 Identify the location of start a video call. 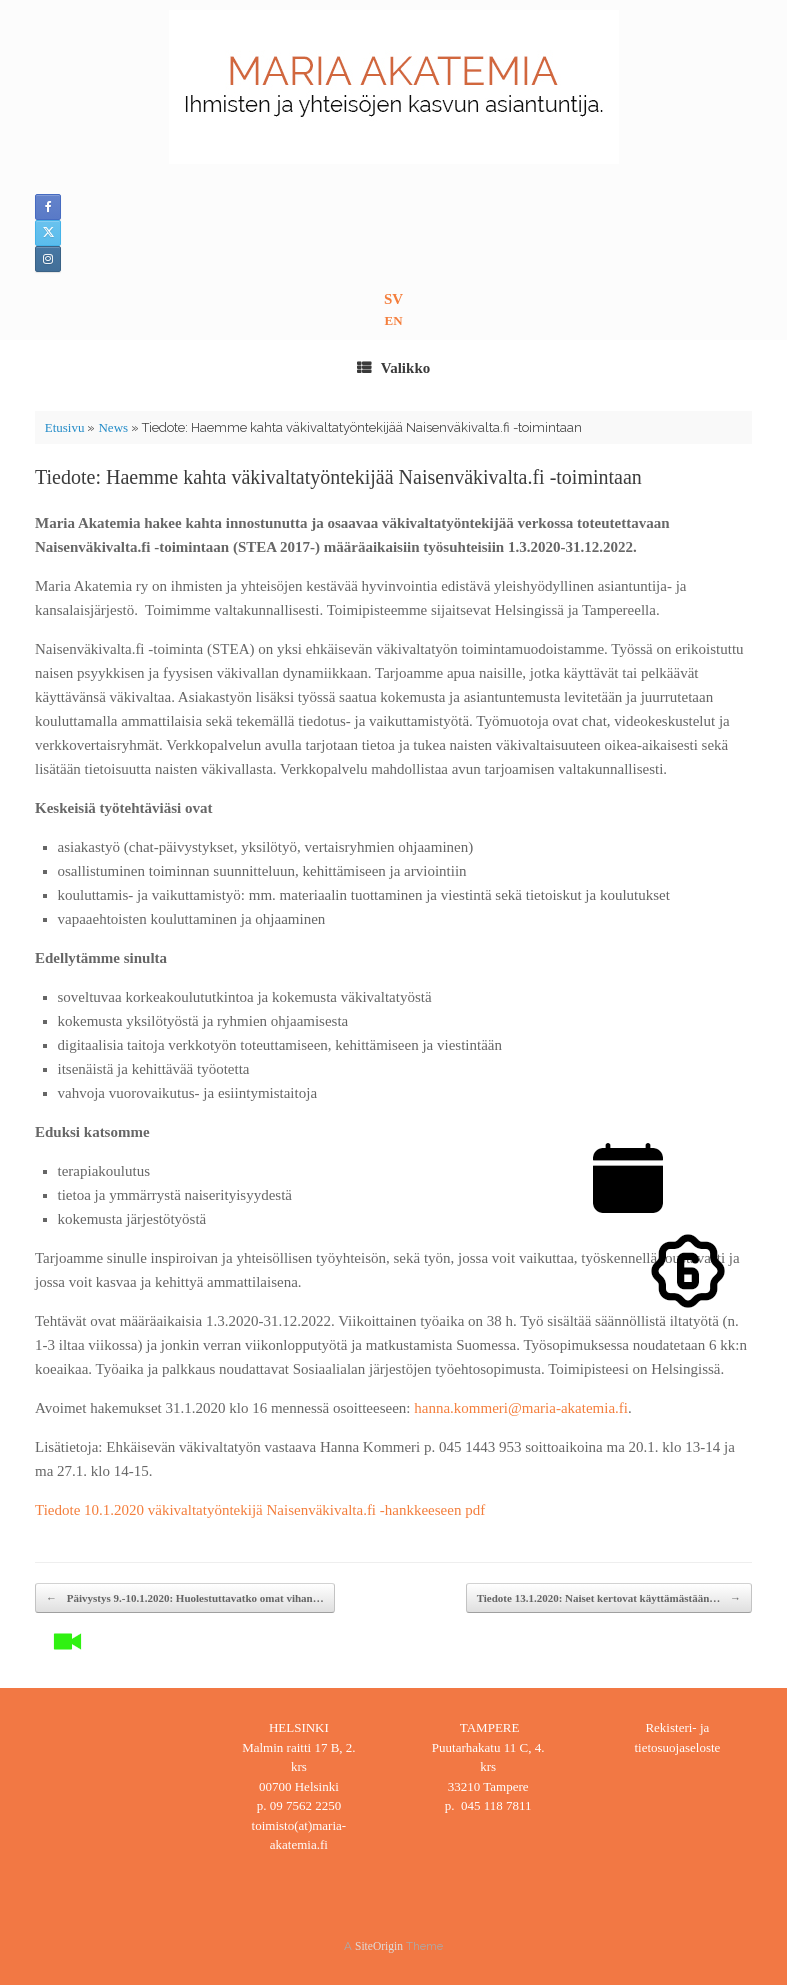
(67, 1641).